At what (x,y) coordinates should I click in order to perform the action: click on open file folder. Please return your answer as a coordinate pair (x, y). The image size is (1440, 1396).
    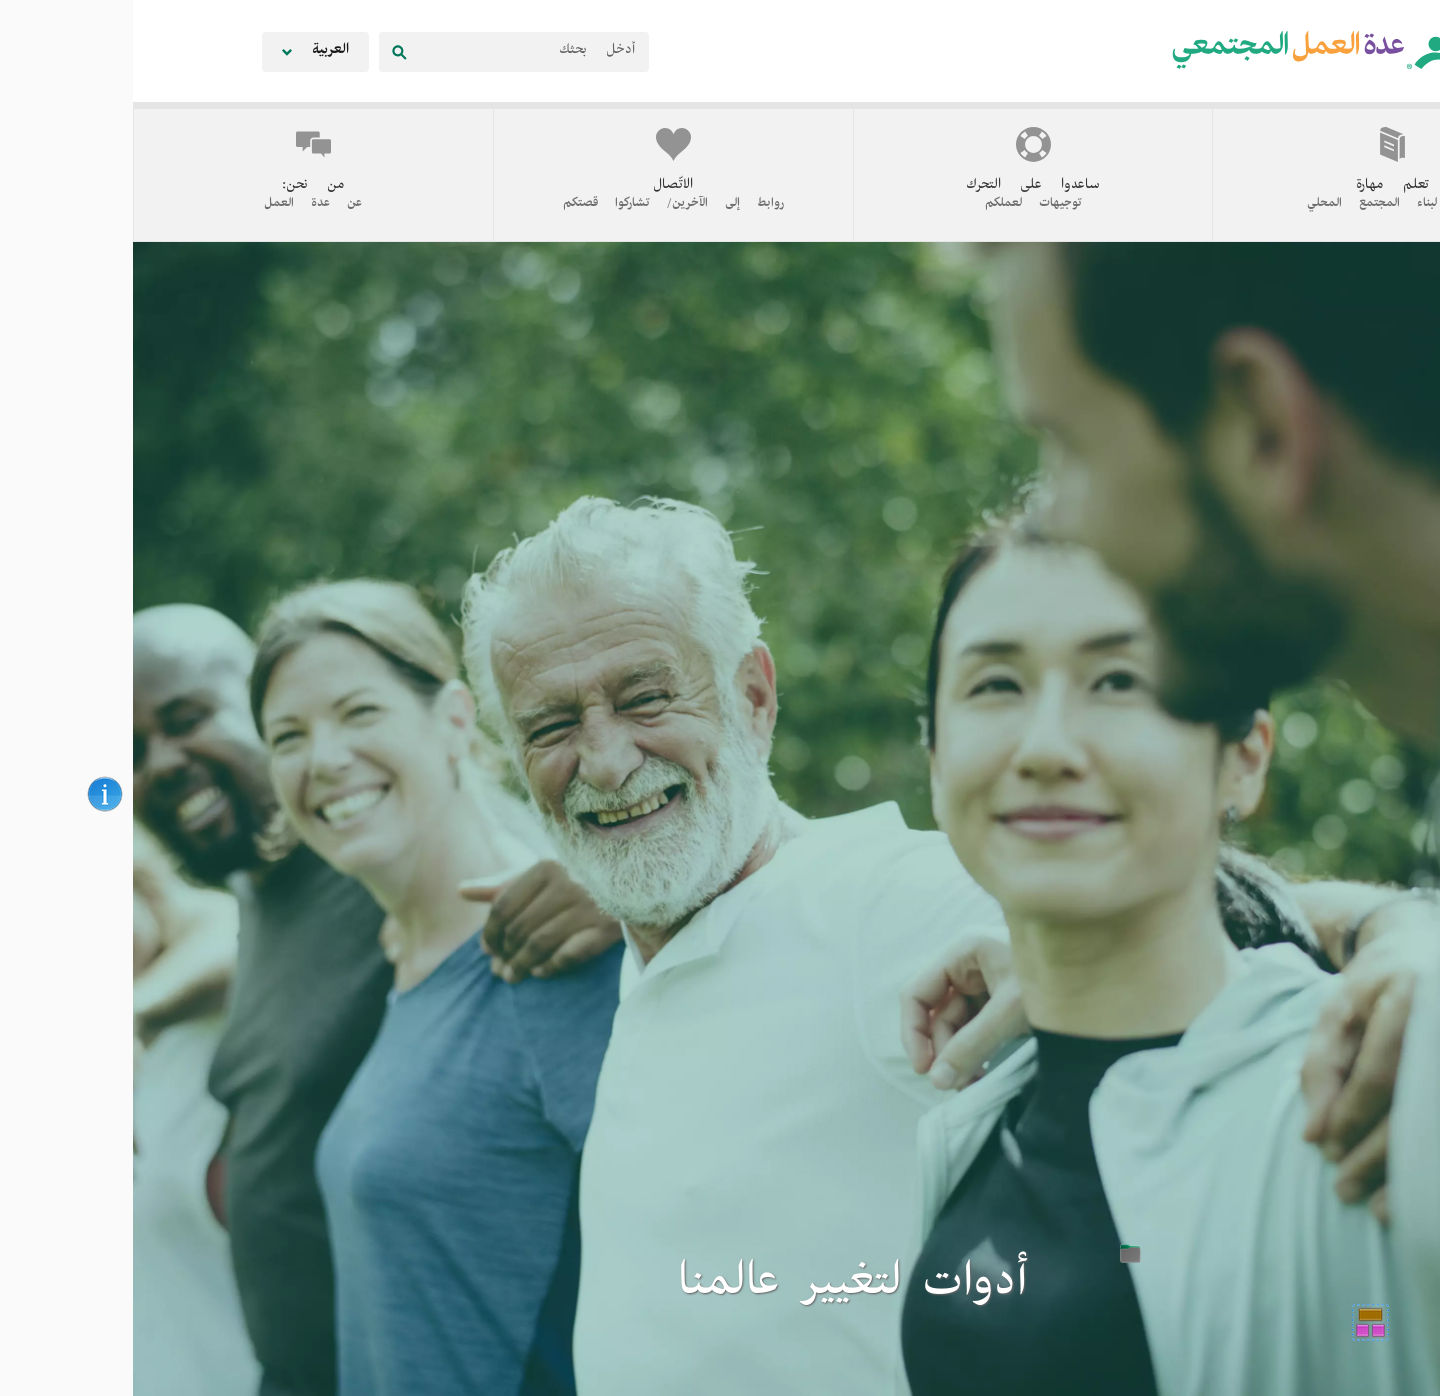
    Looking at the image, I should click on (1130, 1253).